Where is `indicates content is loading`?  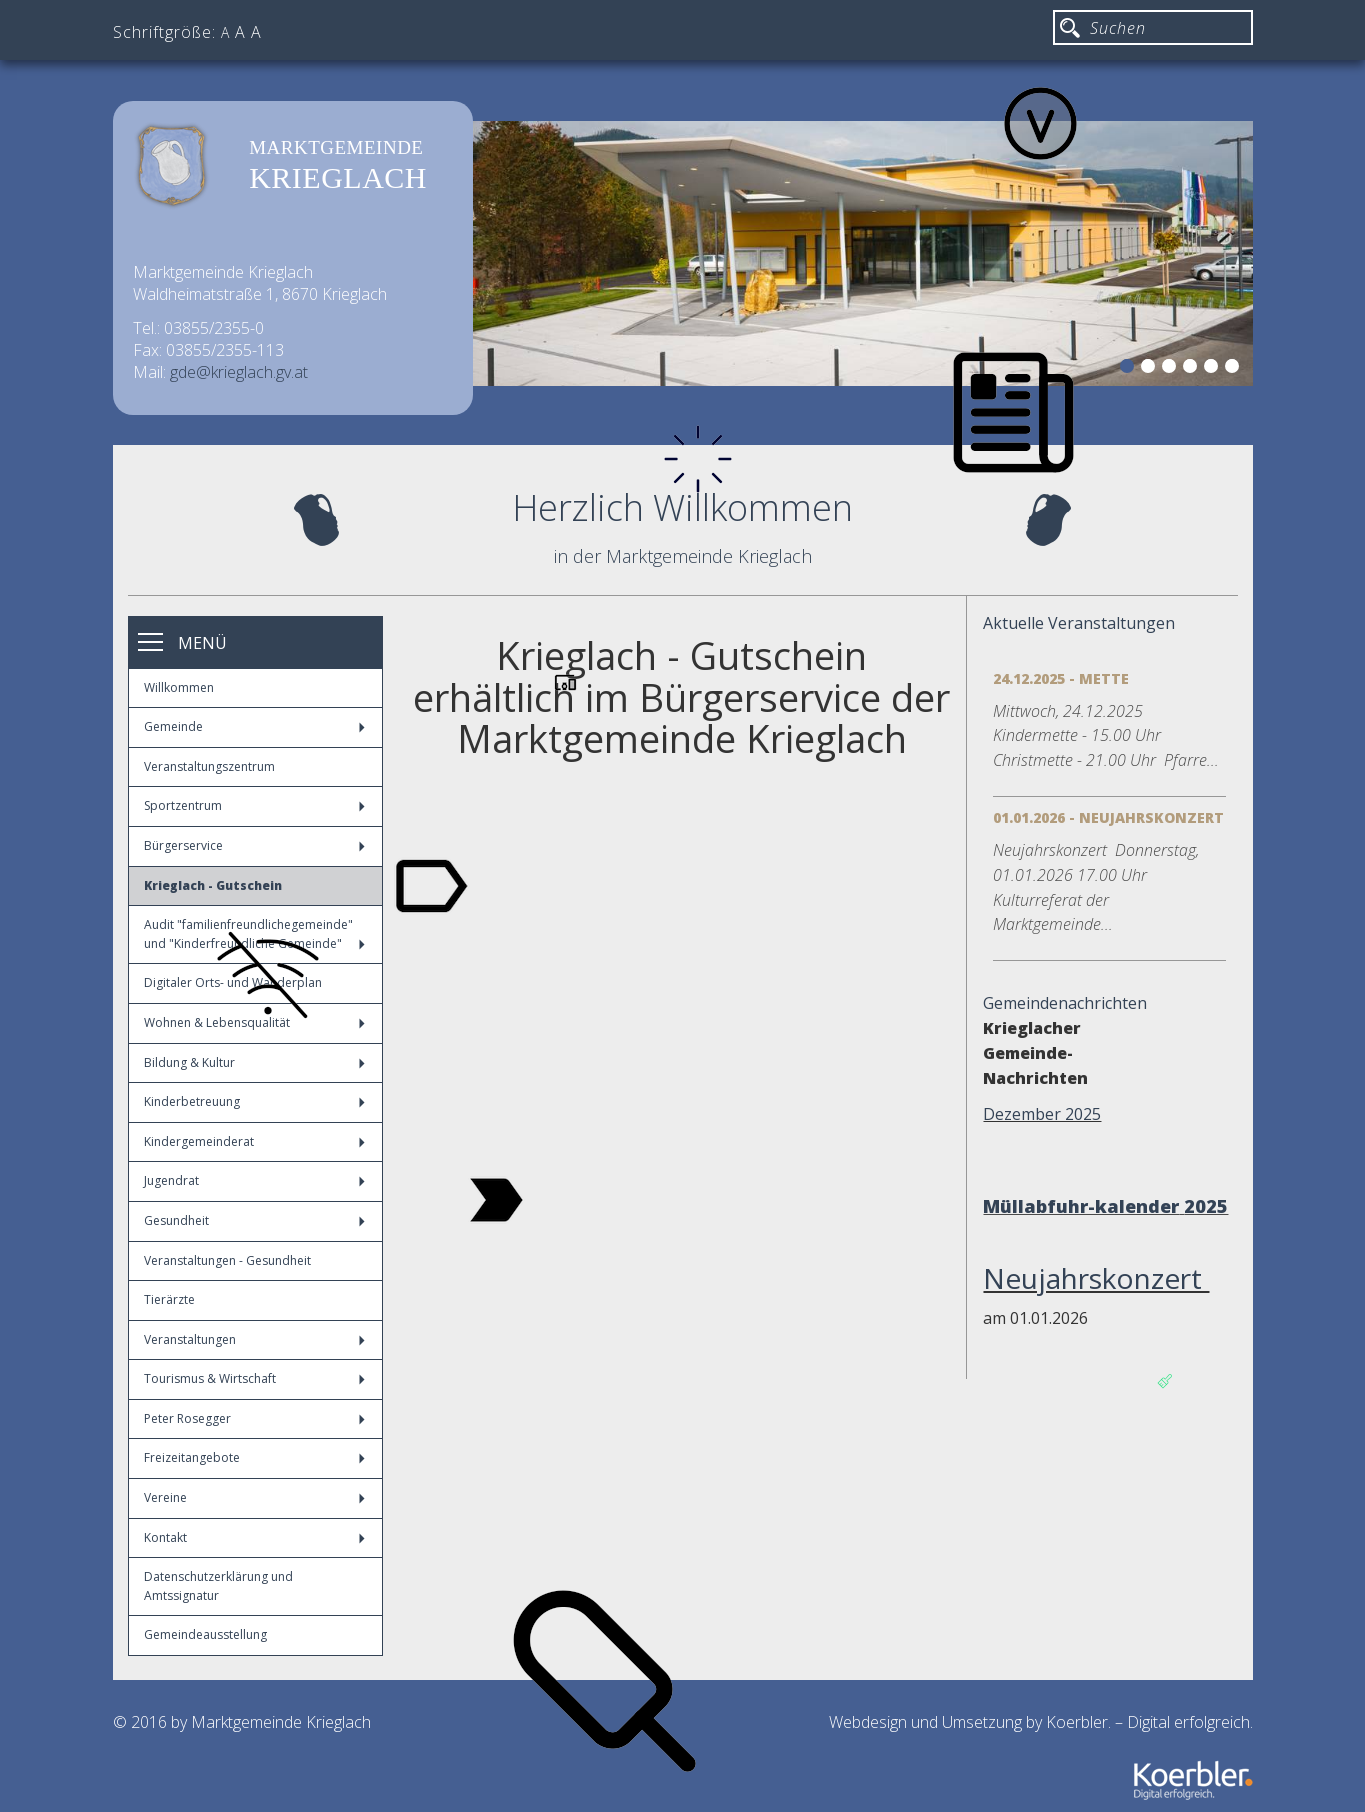
indicates content is loading is located at coordinates (698, 459).